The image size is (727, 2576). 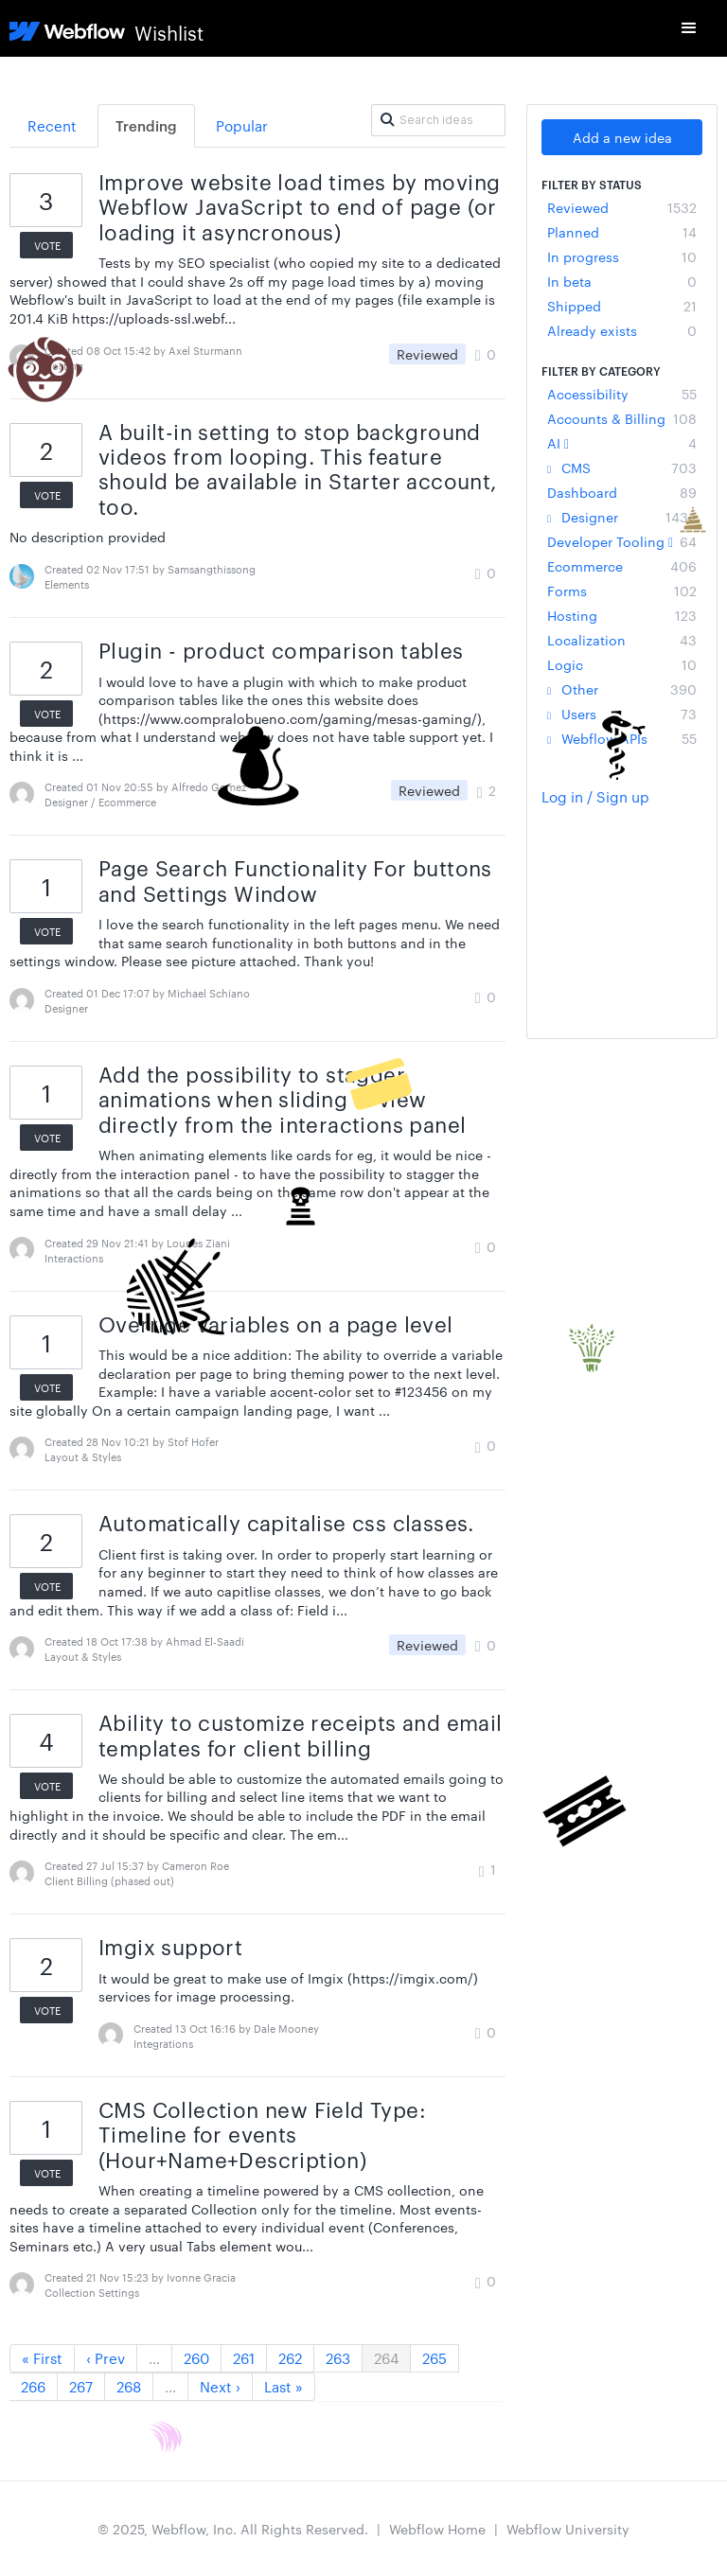 I want to click on razor blade tool or cutting implement, so click(x=584, y=1811).